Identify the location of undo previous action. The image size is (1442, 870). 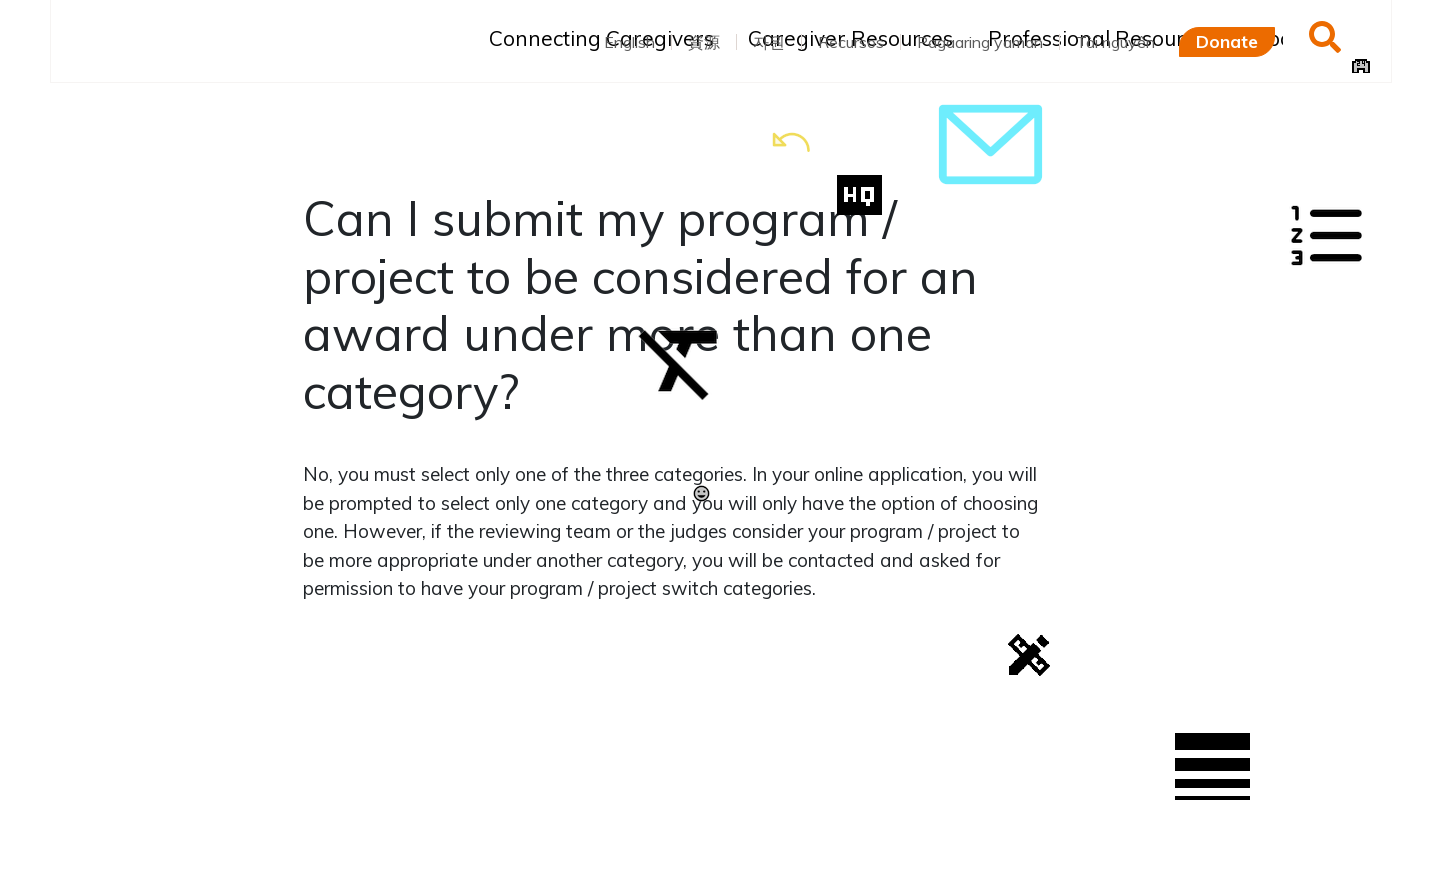
(792, 141).